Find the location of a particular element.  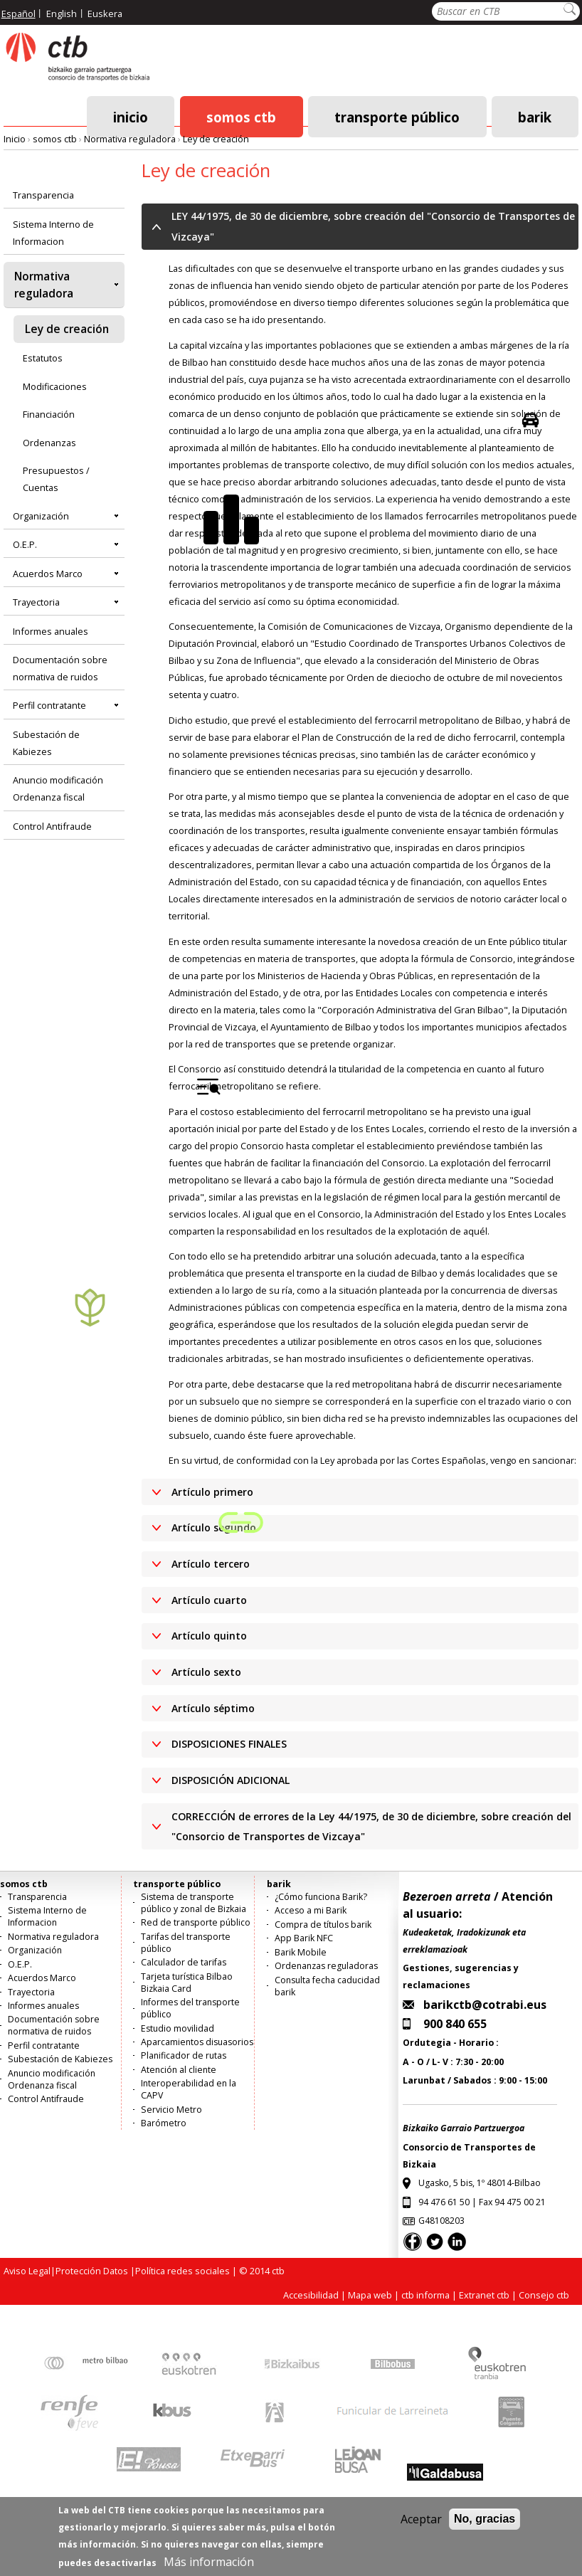

access garden or plant care features is located at coordinates (90, 1307).